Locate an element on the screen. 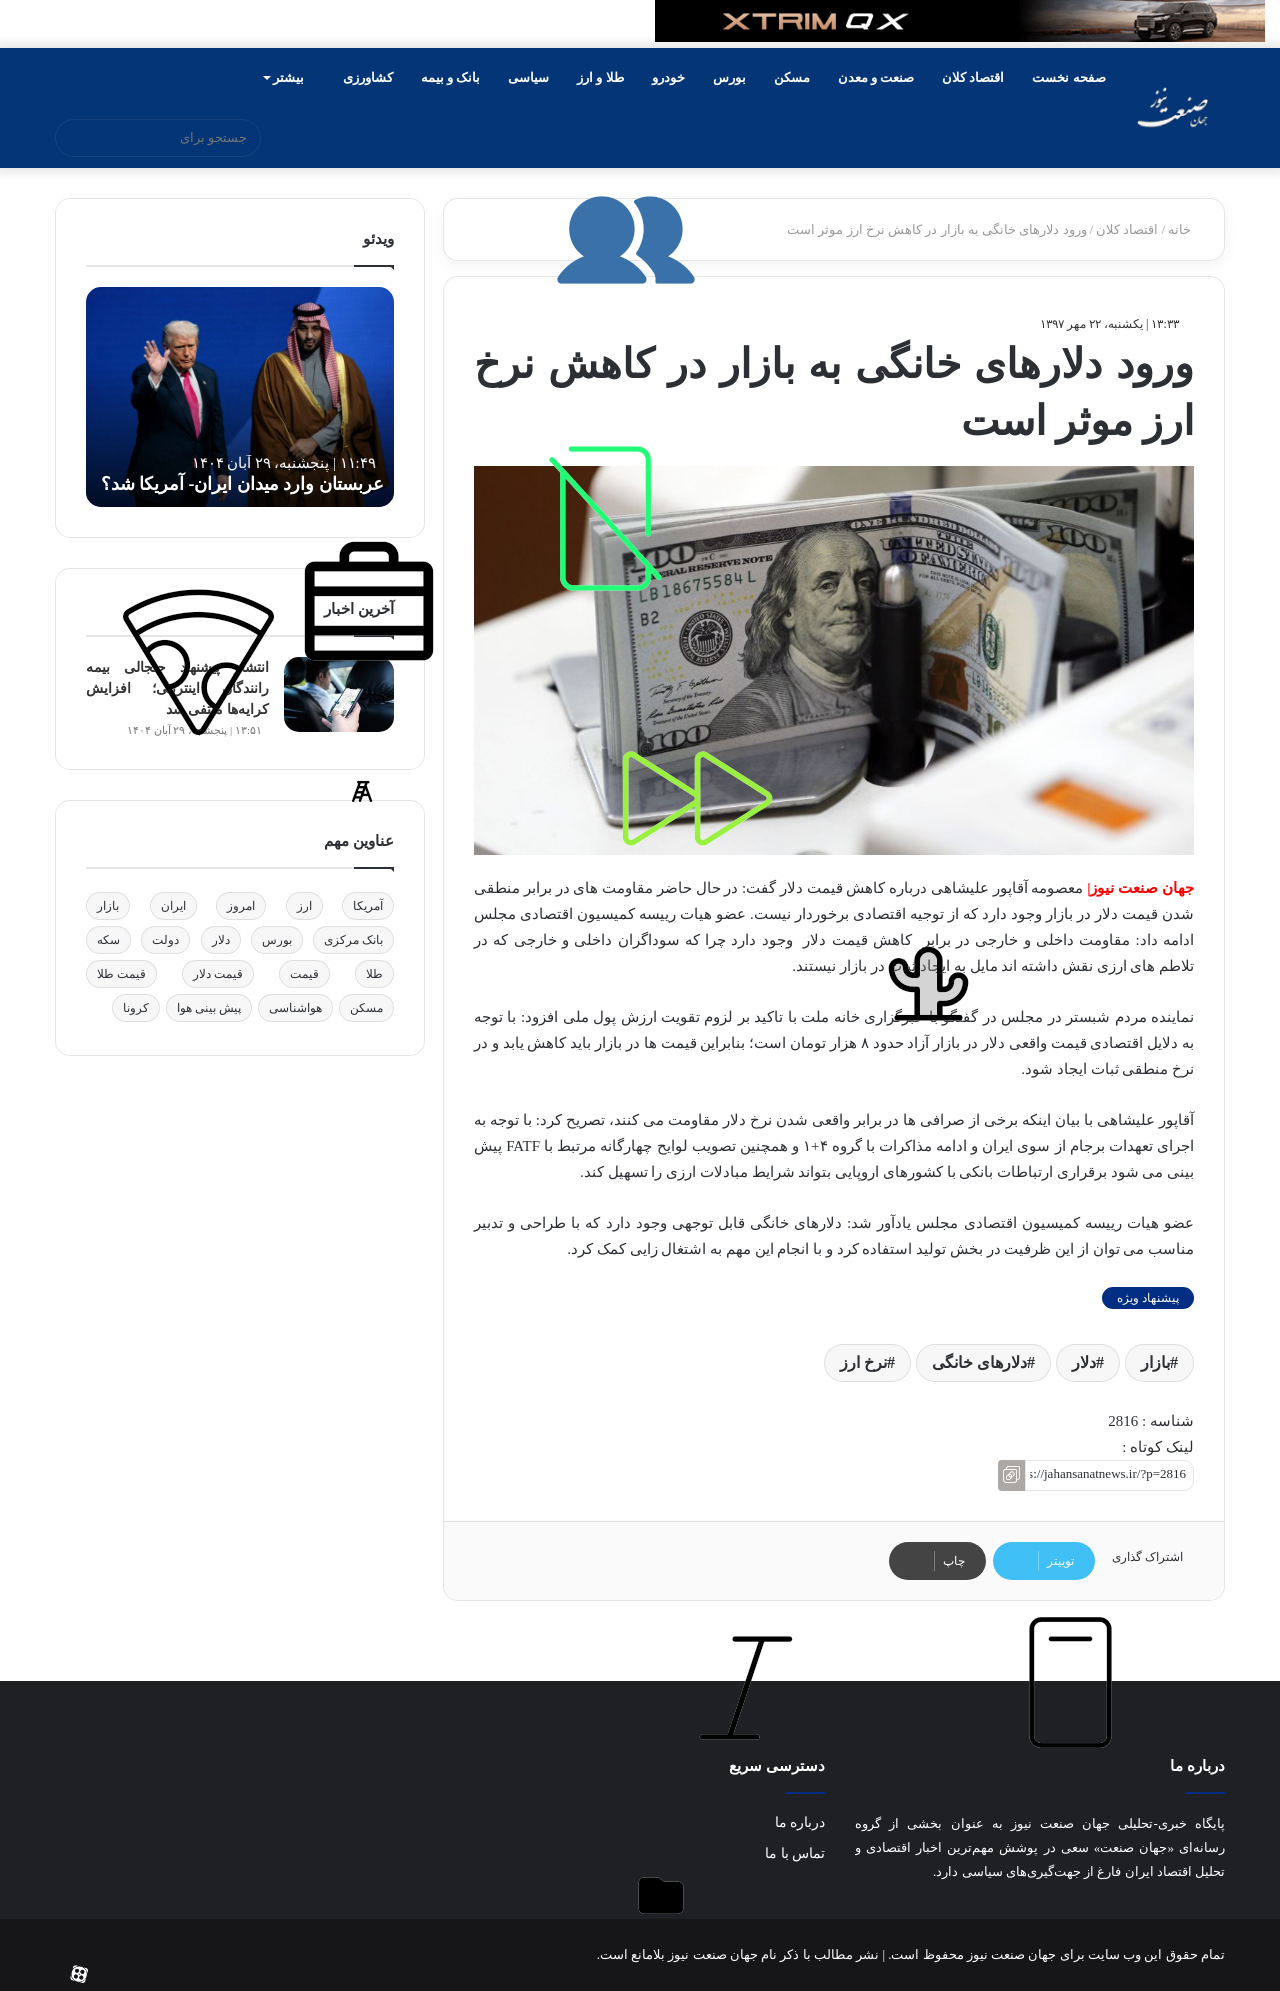  view all users or contacts is located at coordinates (626, 240).